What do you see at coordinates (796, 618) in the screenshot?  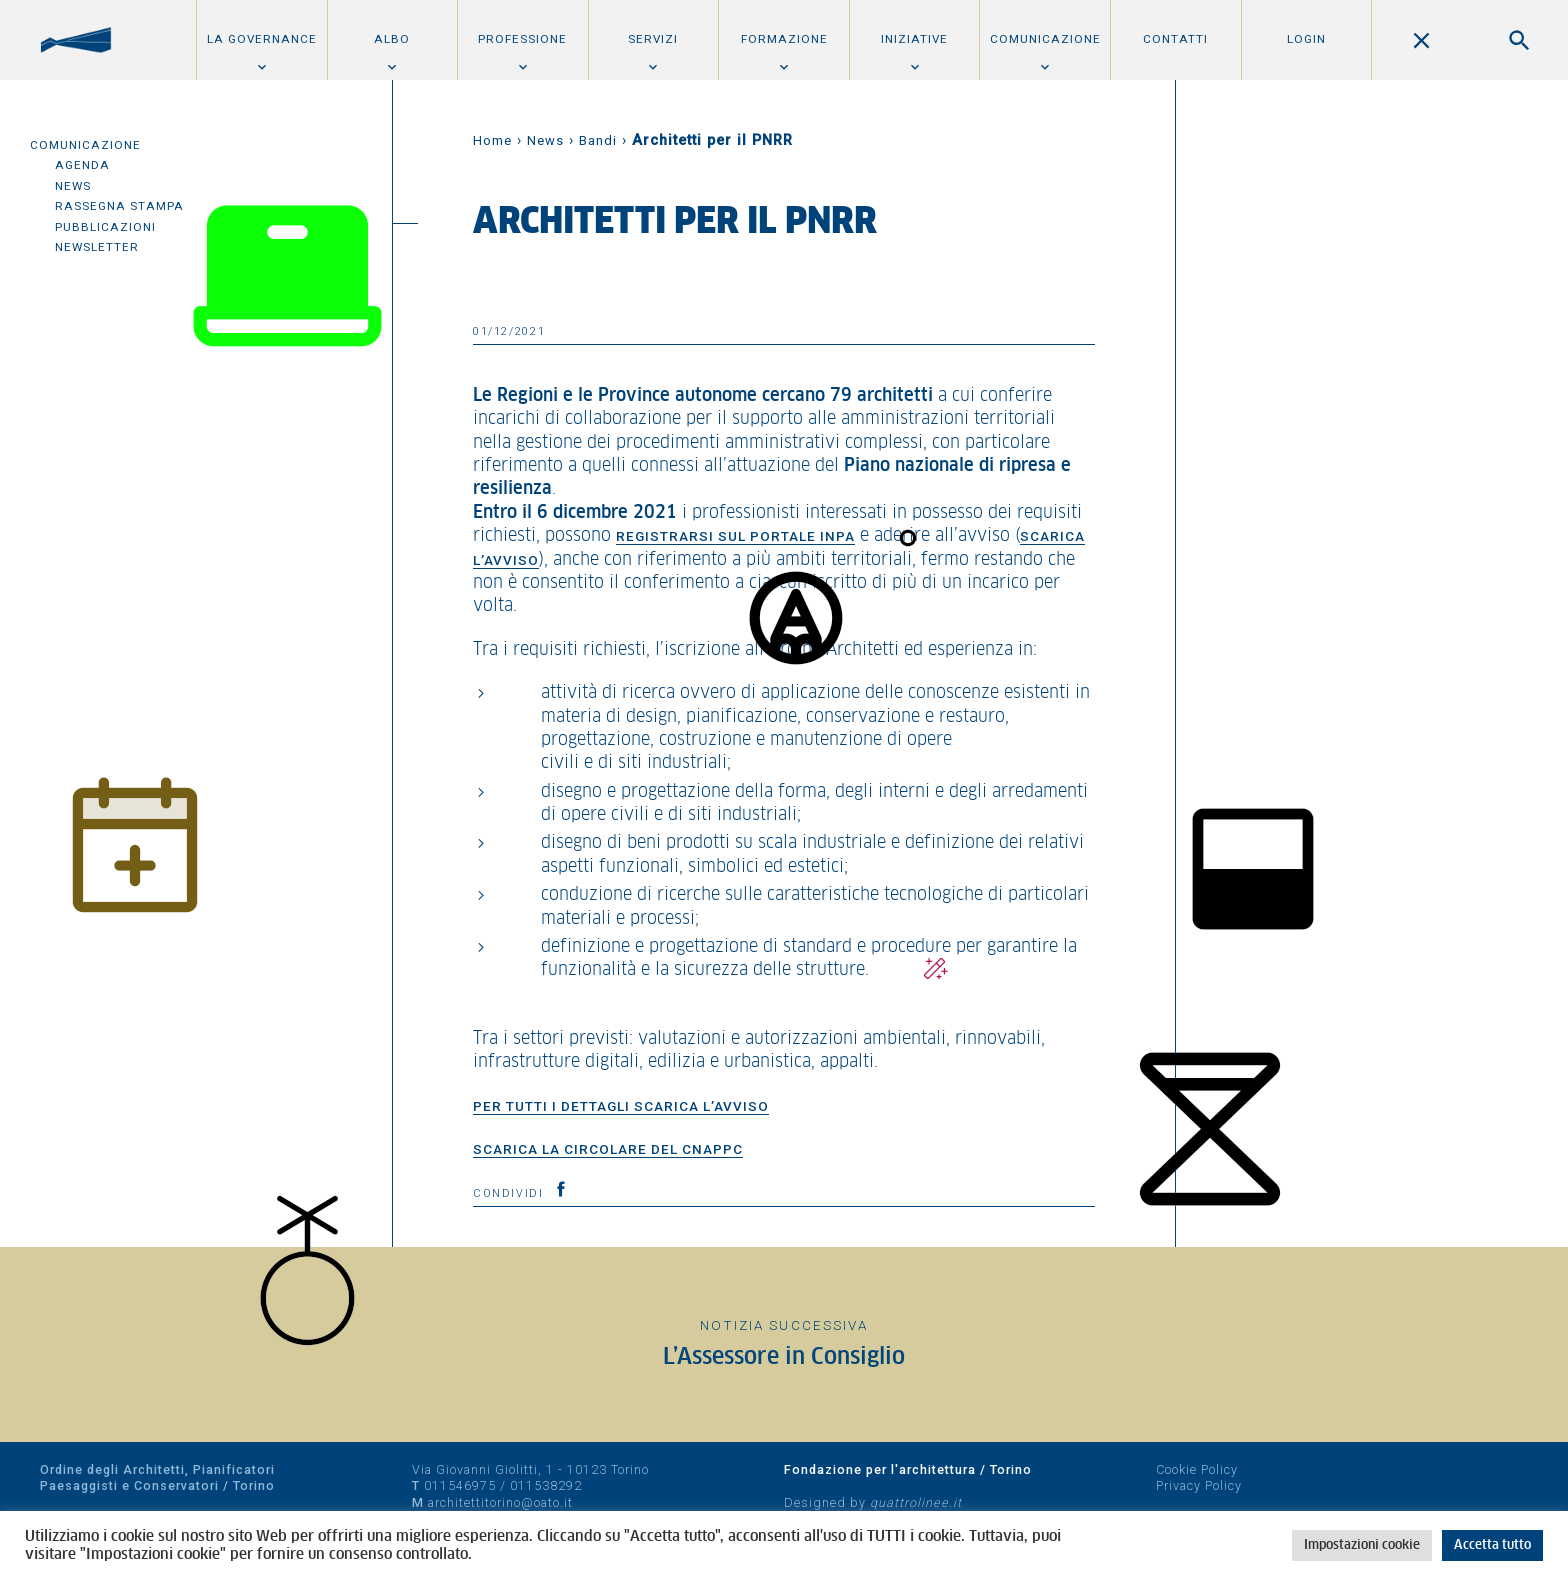 I see `edit or modify content` at bounding box center [796, 618].